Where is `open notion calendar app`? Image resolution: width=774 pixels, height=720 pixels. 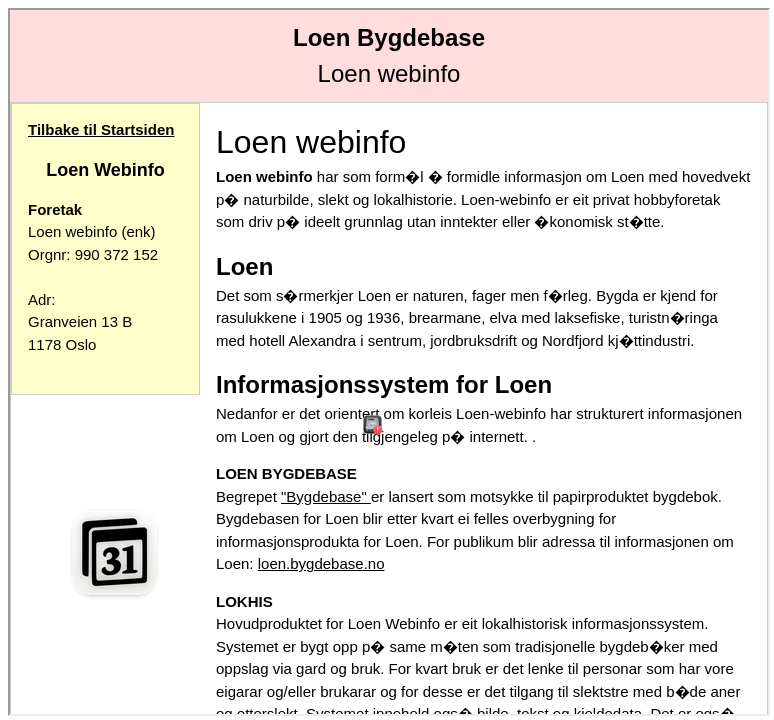
open notion calendar app is located at coordinates (114, 552).